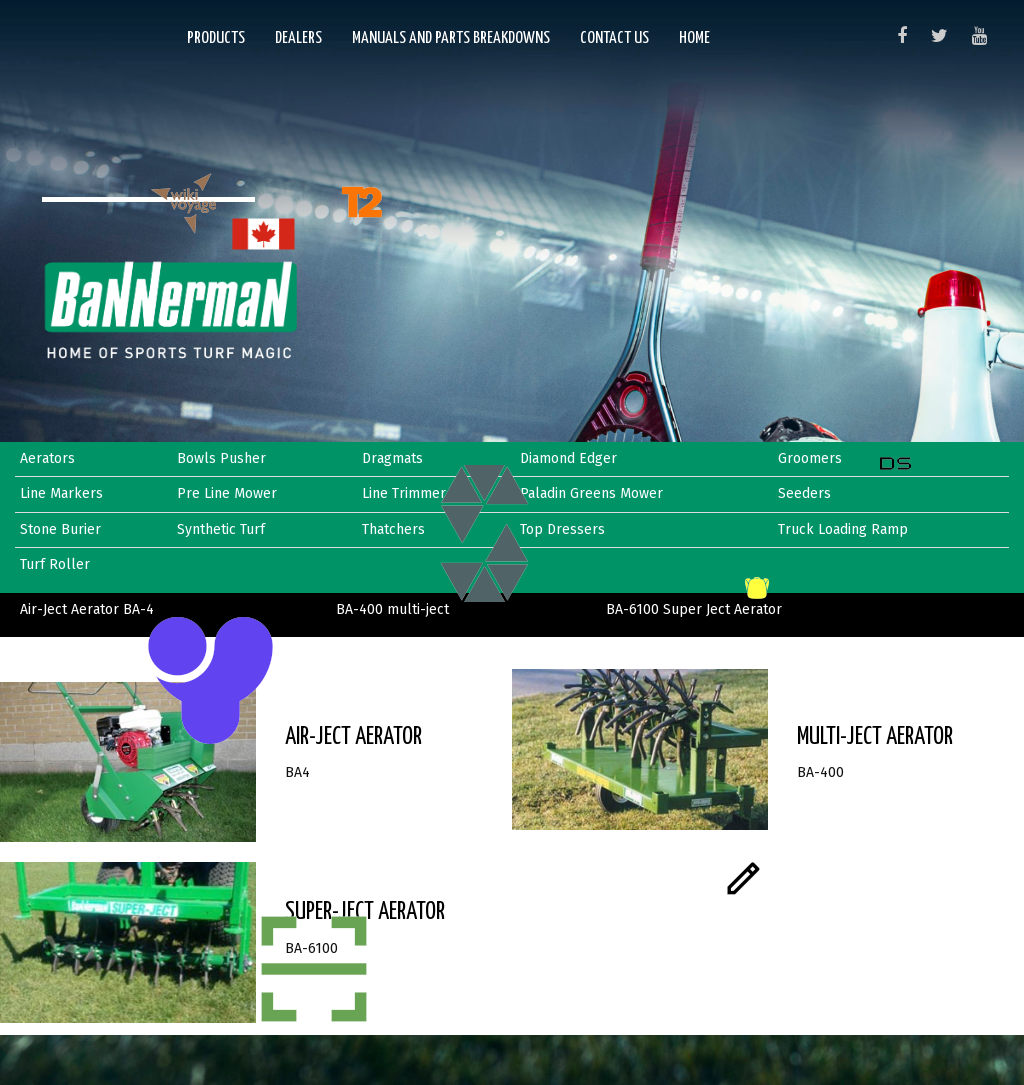 The height and width of the screenshot is (1085, 1024). What do you see at coordinates (210, 680) in the screenshot?
I see `open the YOLO anonymous messaging app` at bounding box center [210, 680].